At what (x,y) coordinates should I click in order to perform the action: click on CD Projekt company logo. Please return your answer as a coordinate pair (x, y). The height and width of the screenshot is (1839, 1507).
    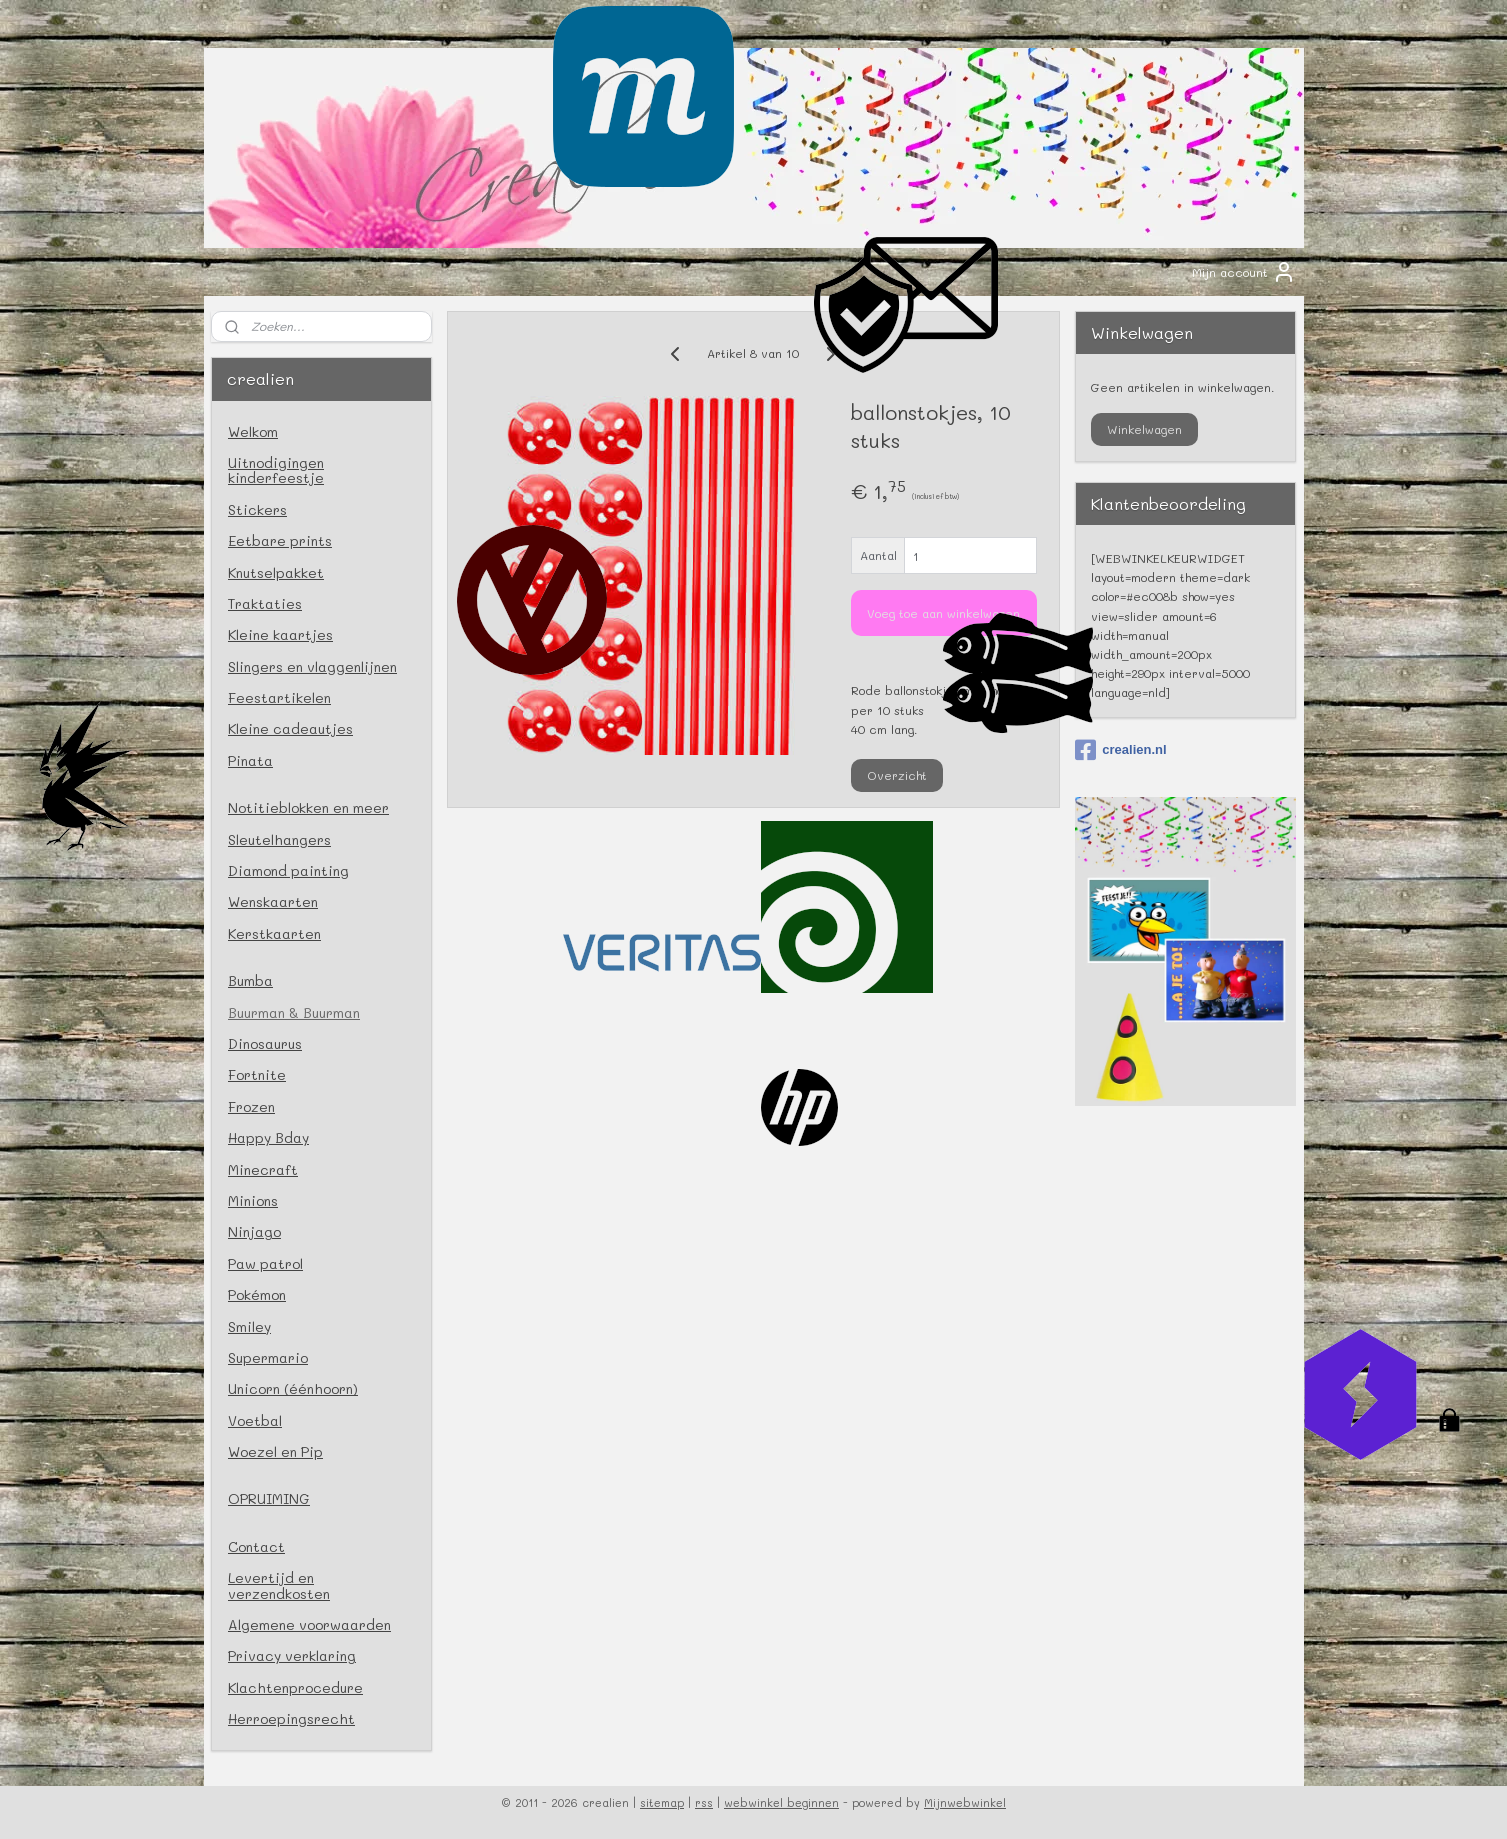
    Looking at the image, I should click on (86, 776).